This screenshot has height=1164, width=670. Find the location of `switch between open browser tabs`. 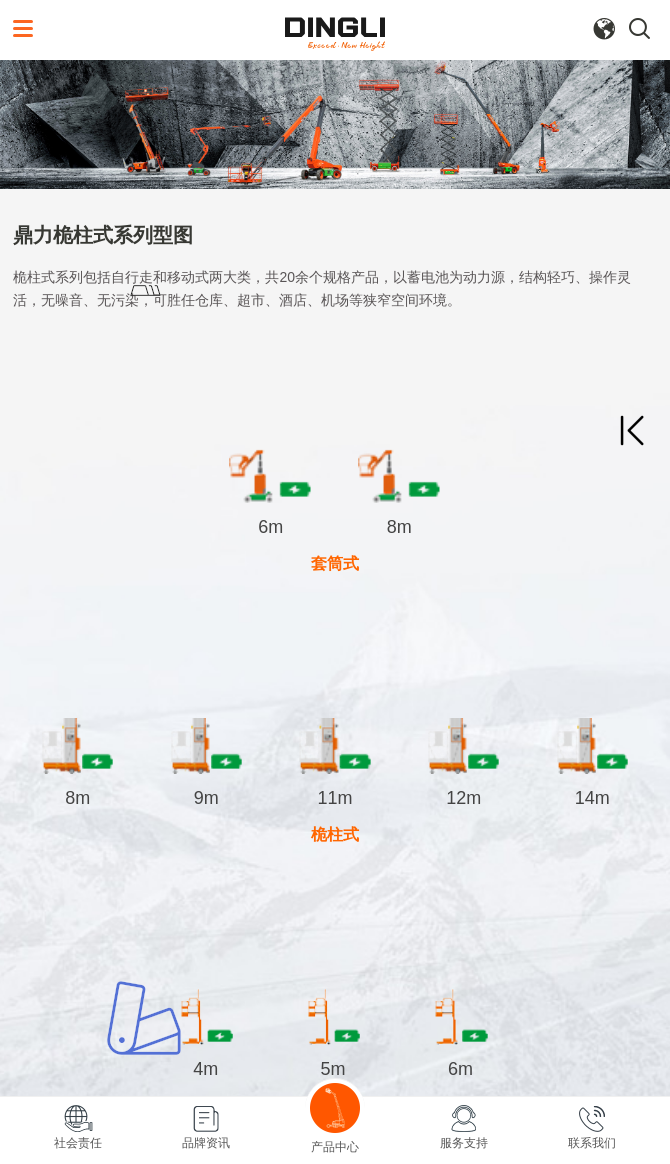

switch between open browser tabs is located at coordinates (145, 290).